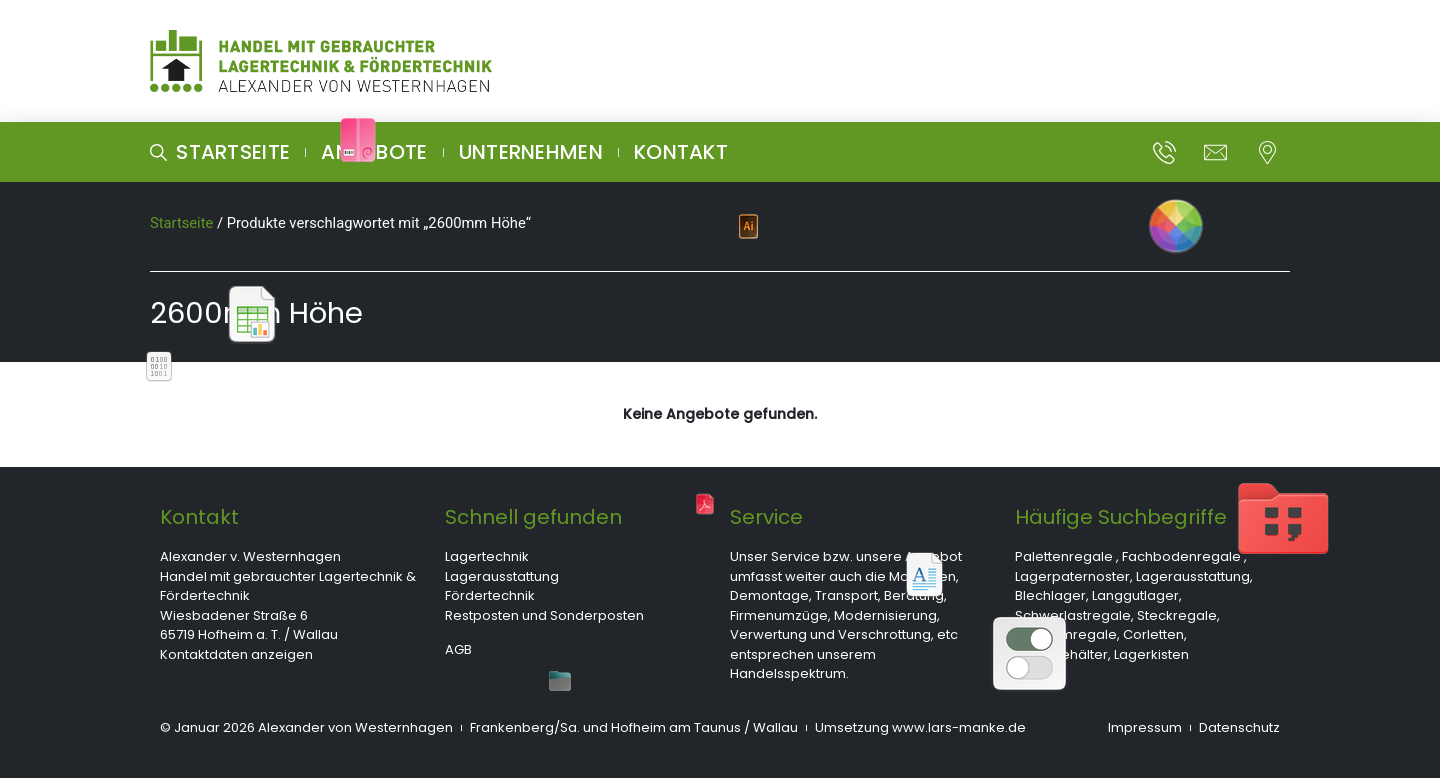 The height and width of the screenshot is (778, 1440). I want to click on open color picker tool, so click(1176, 226).